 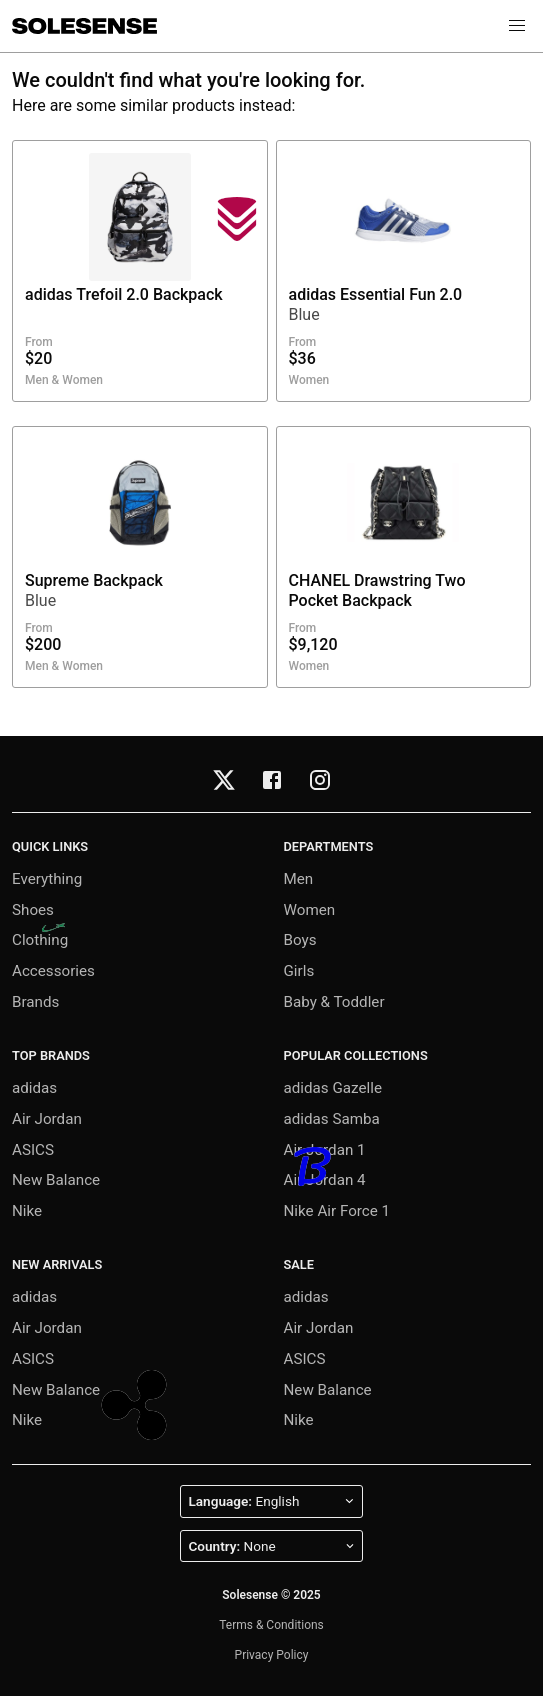 What do you see at coordinates (134, 1405) in the screenshot?
I see `Ripple cryptocurrency logo` at bounding box center [134, 1405].